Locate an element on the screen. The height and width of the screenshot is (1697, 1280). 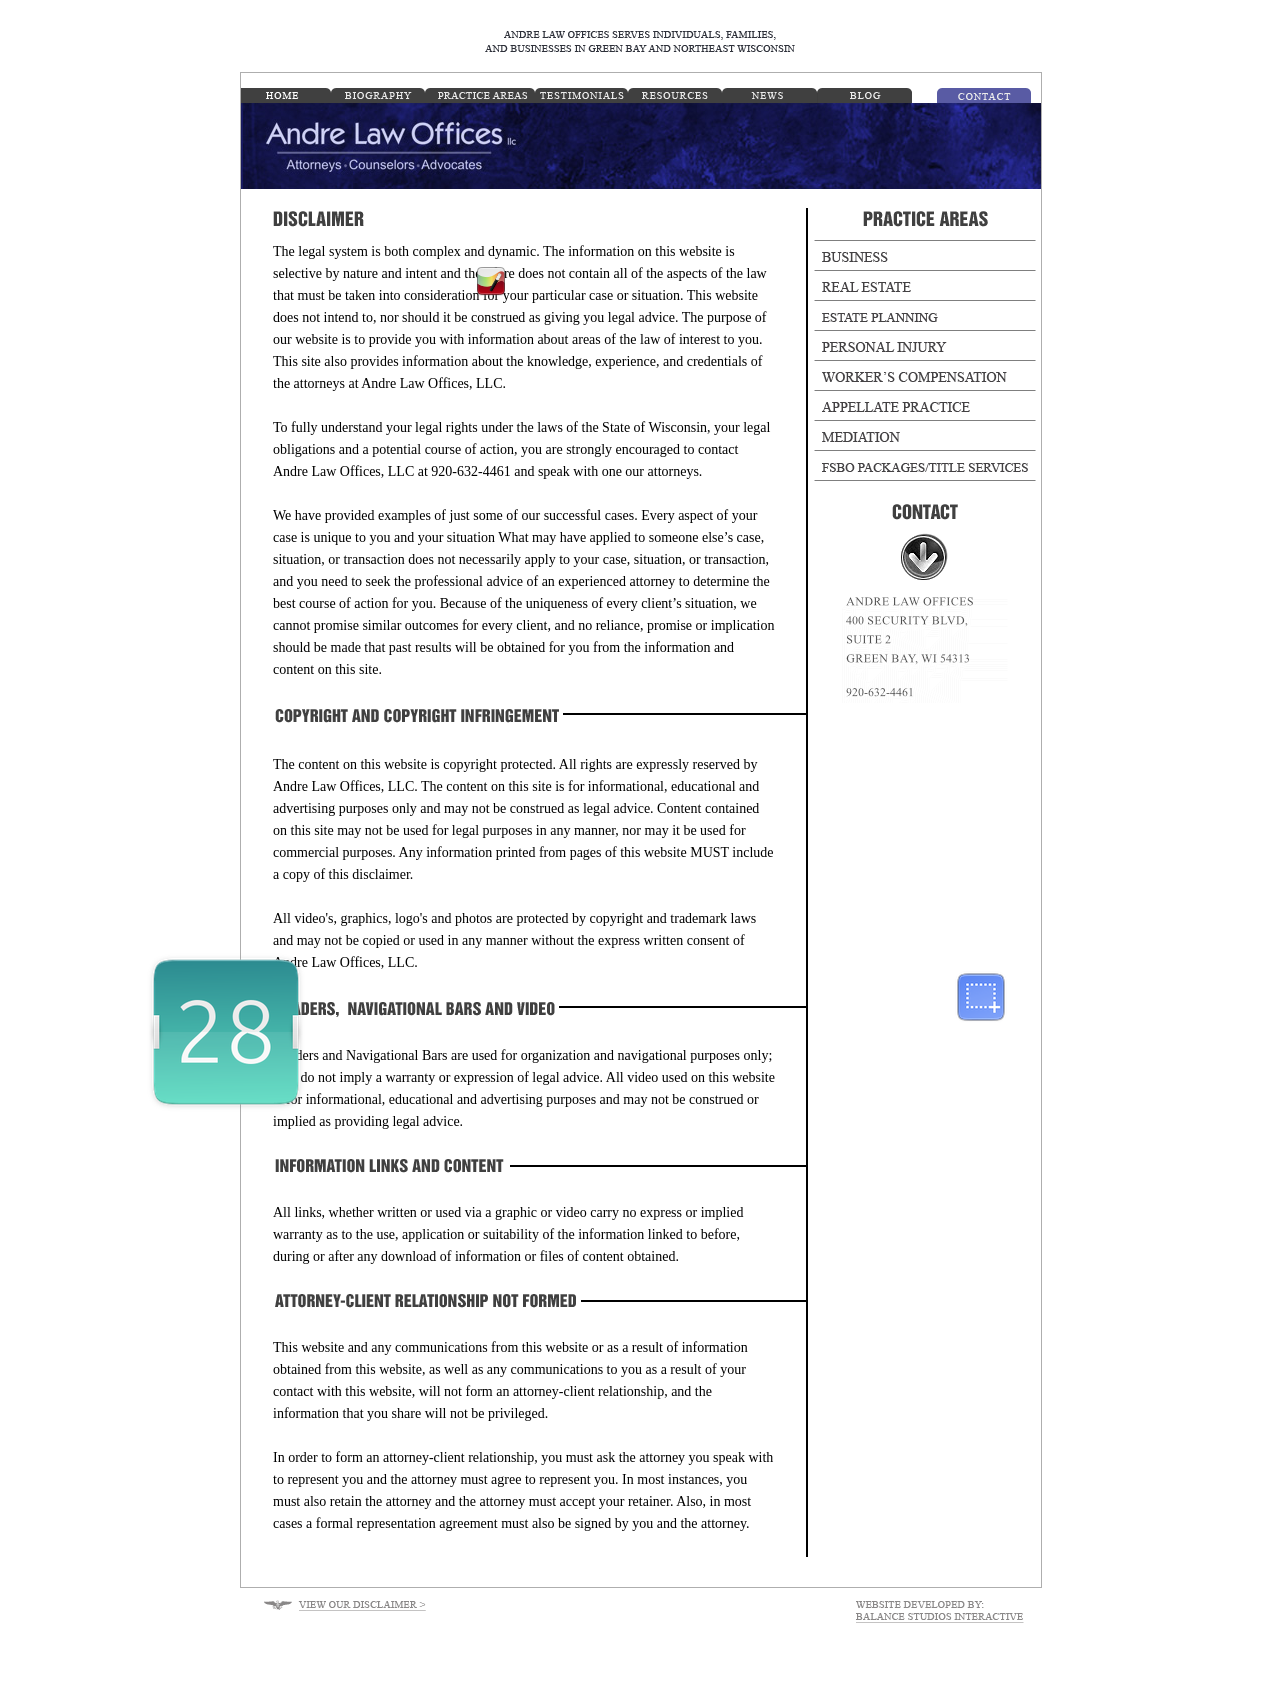
open winetricks application is located at coordinates (491, 281).